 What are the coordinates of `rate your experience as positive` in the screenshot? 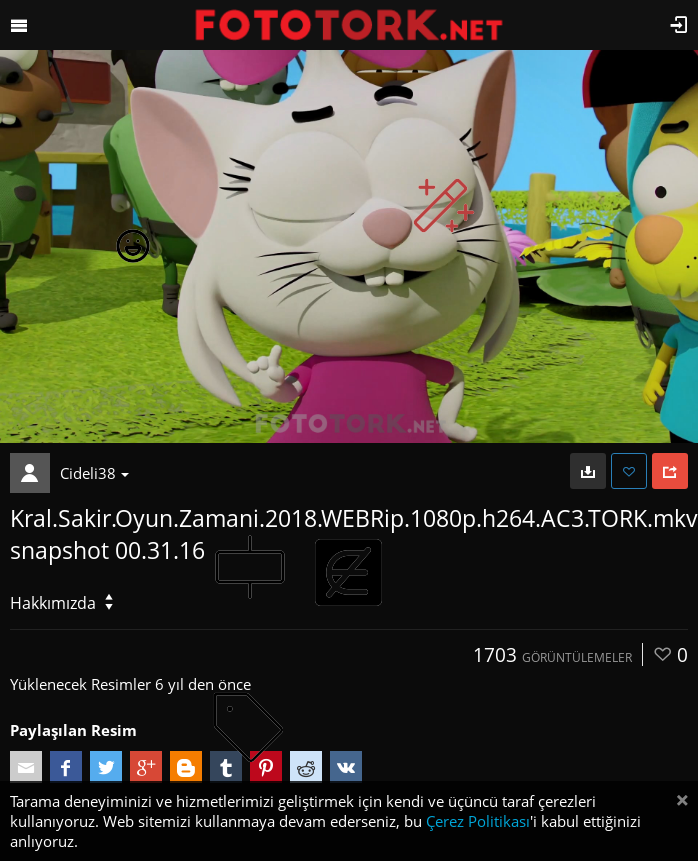 It's located at (133, 246).